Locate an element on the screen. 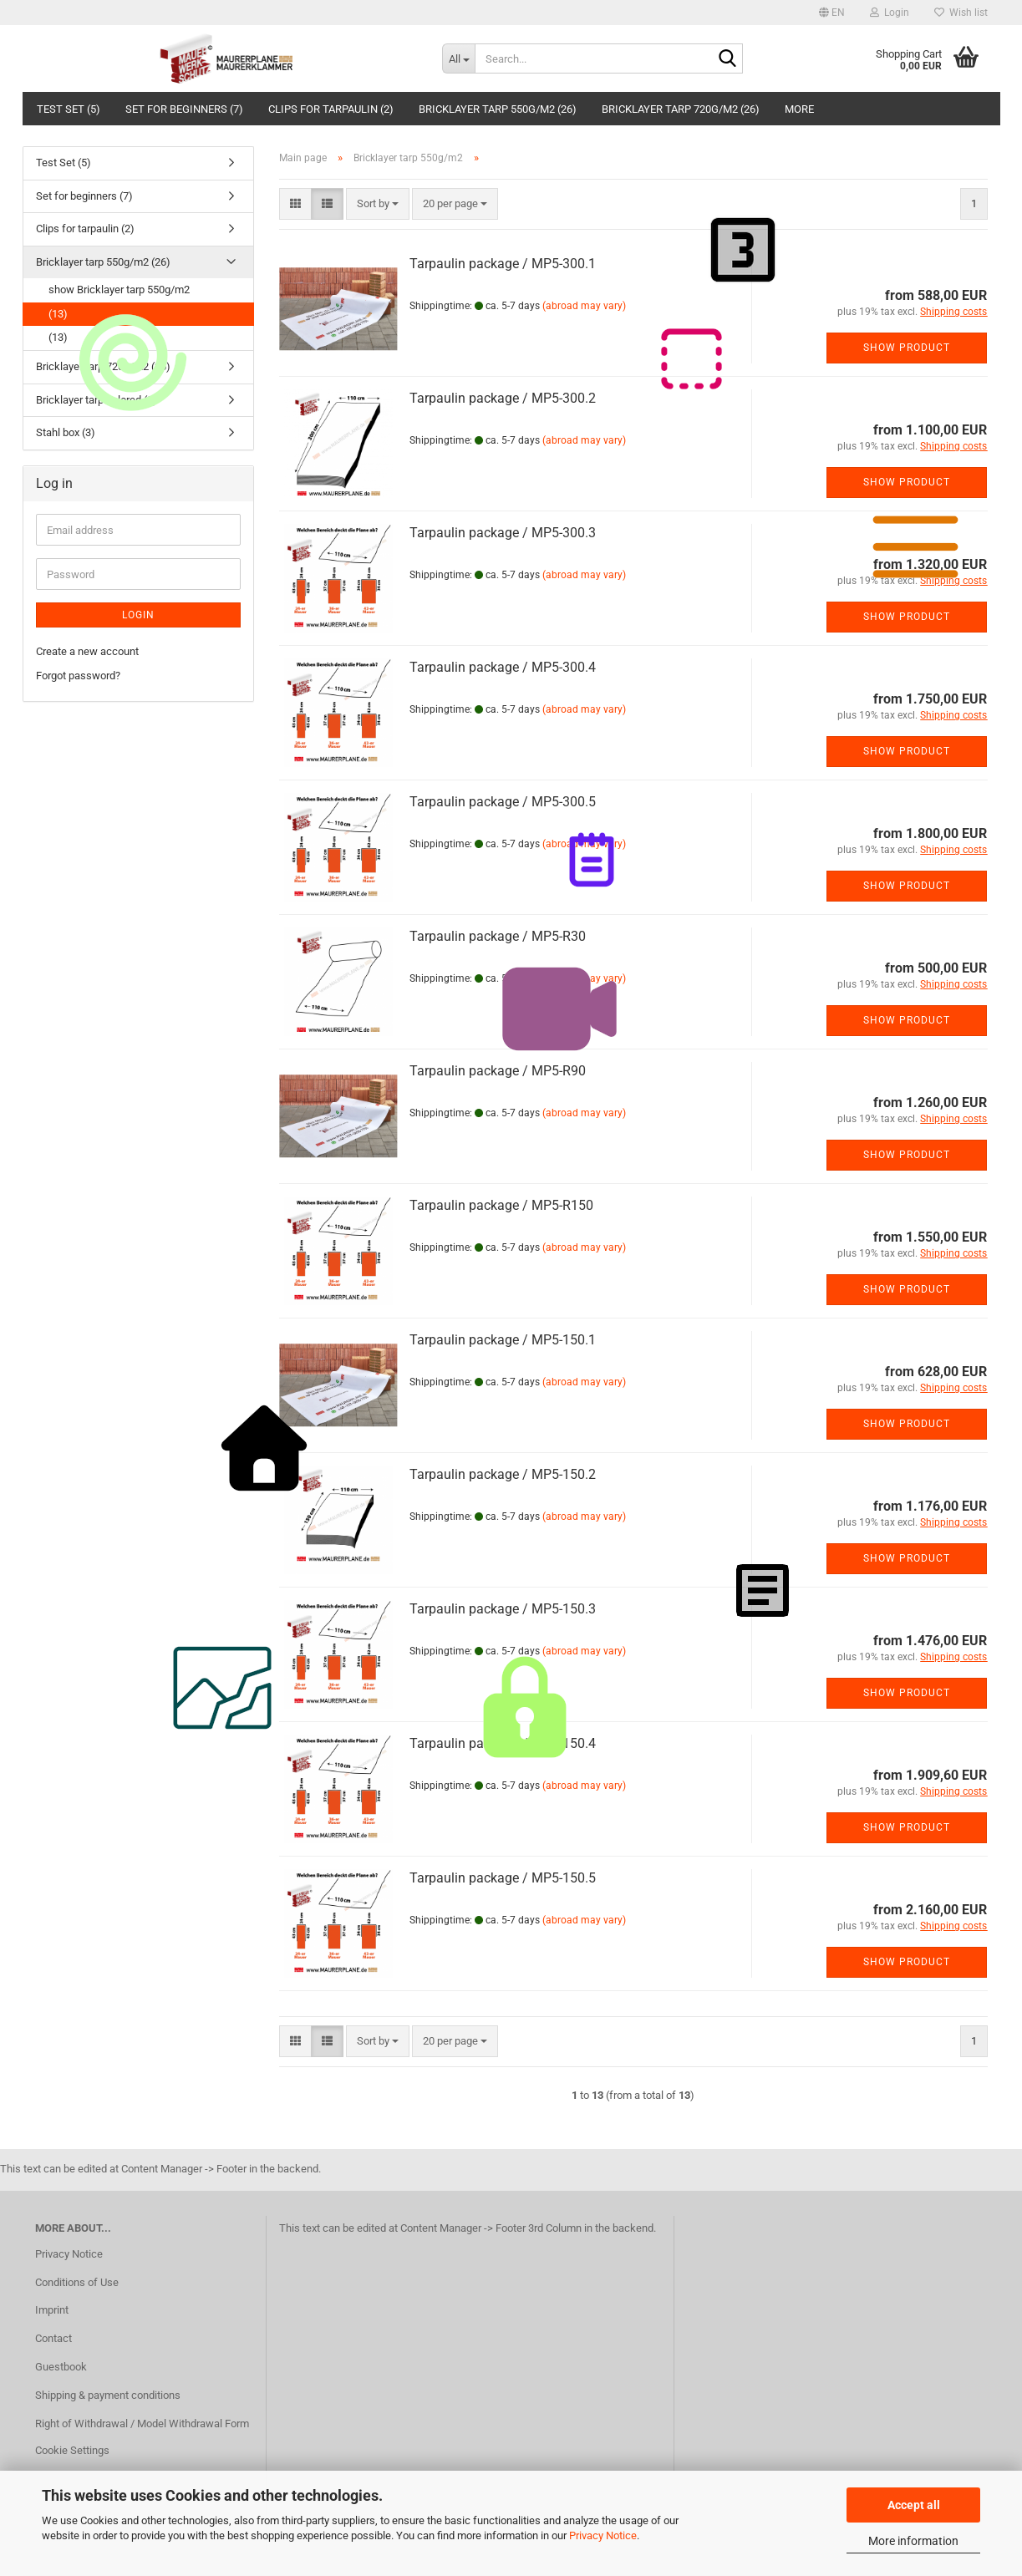  indicates loading or processing in progress is located at coordinates (133, 363).